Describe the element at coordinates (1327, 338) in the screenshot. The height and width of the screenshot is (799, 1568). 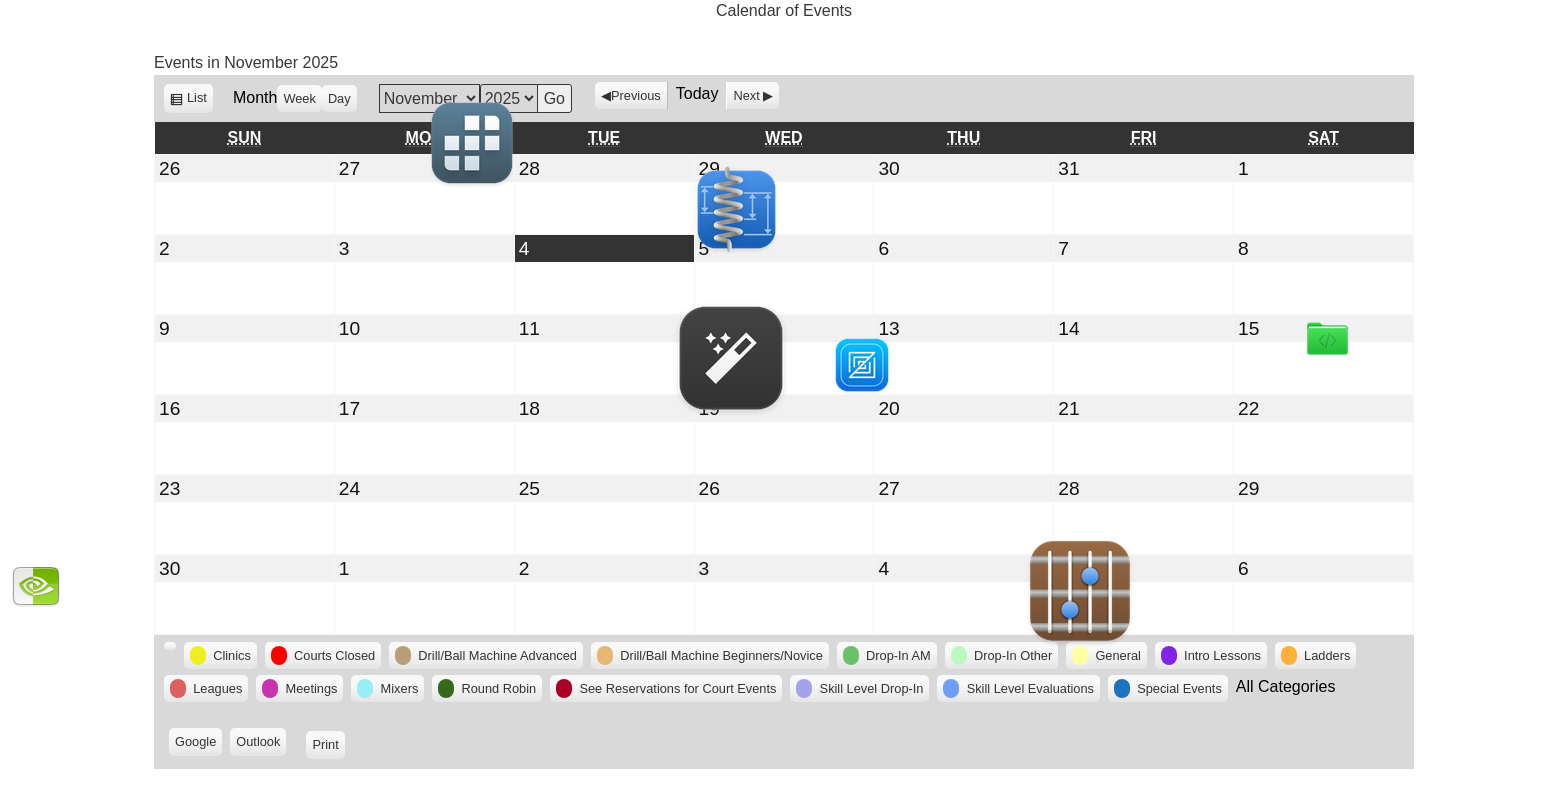
I see `open your code projects folder` at that location.